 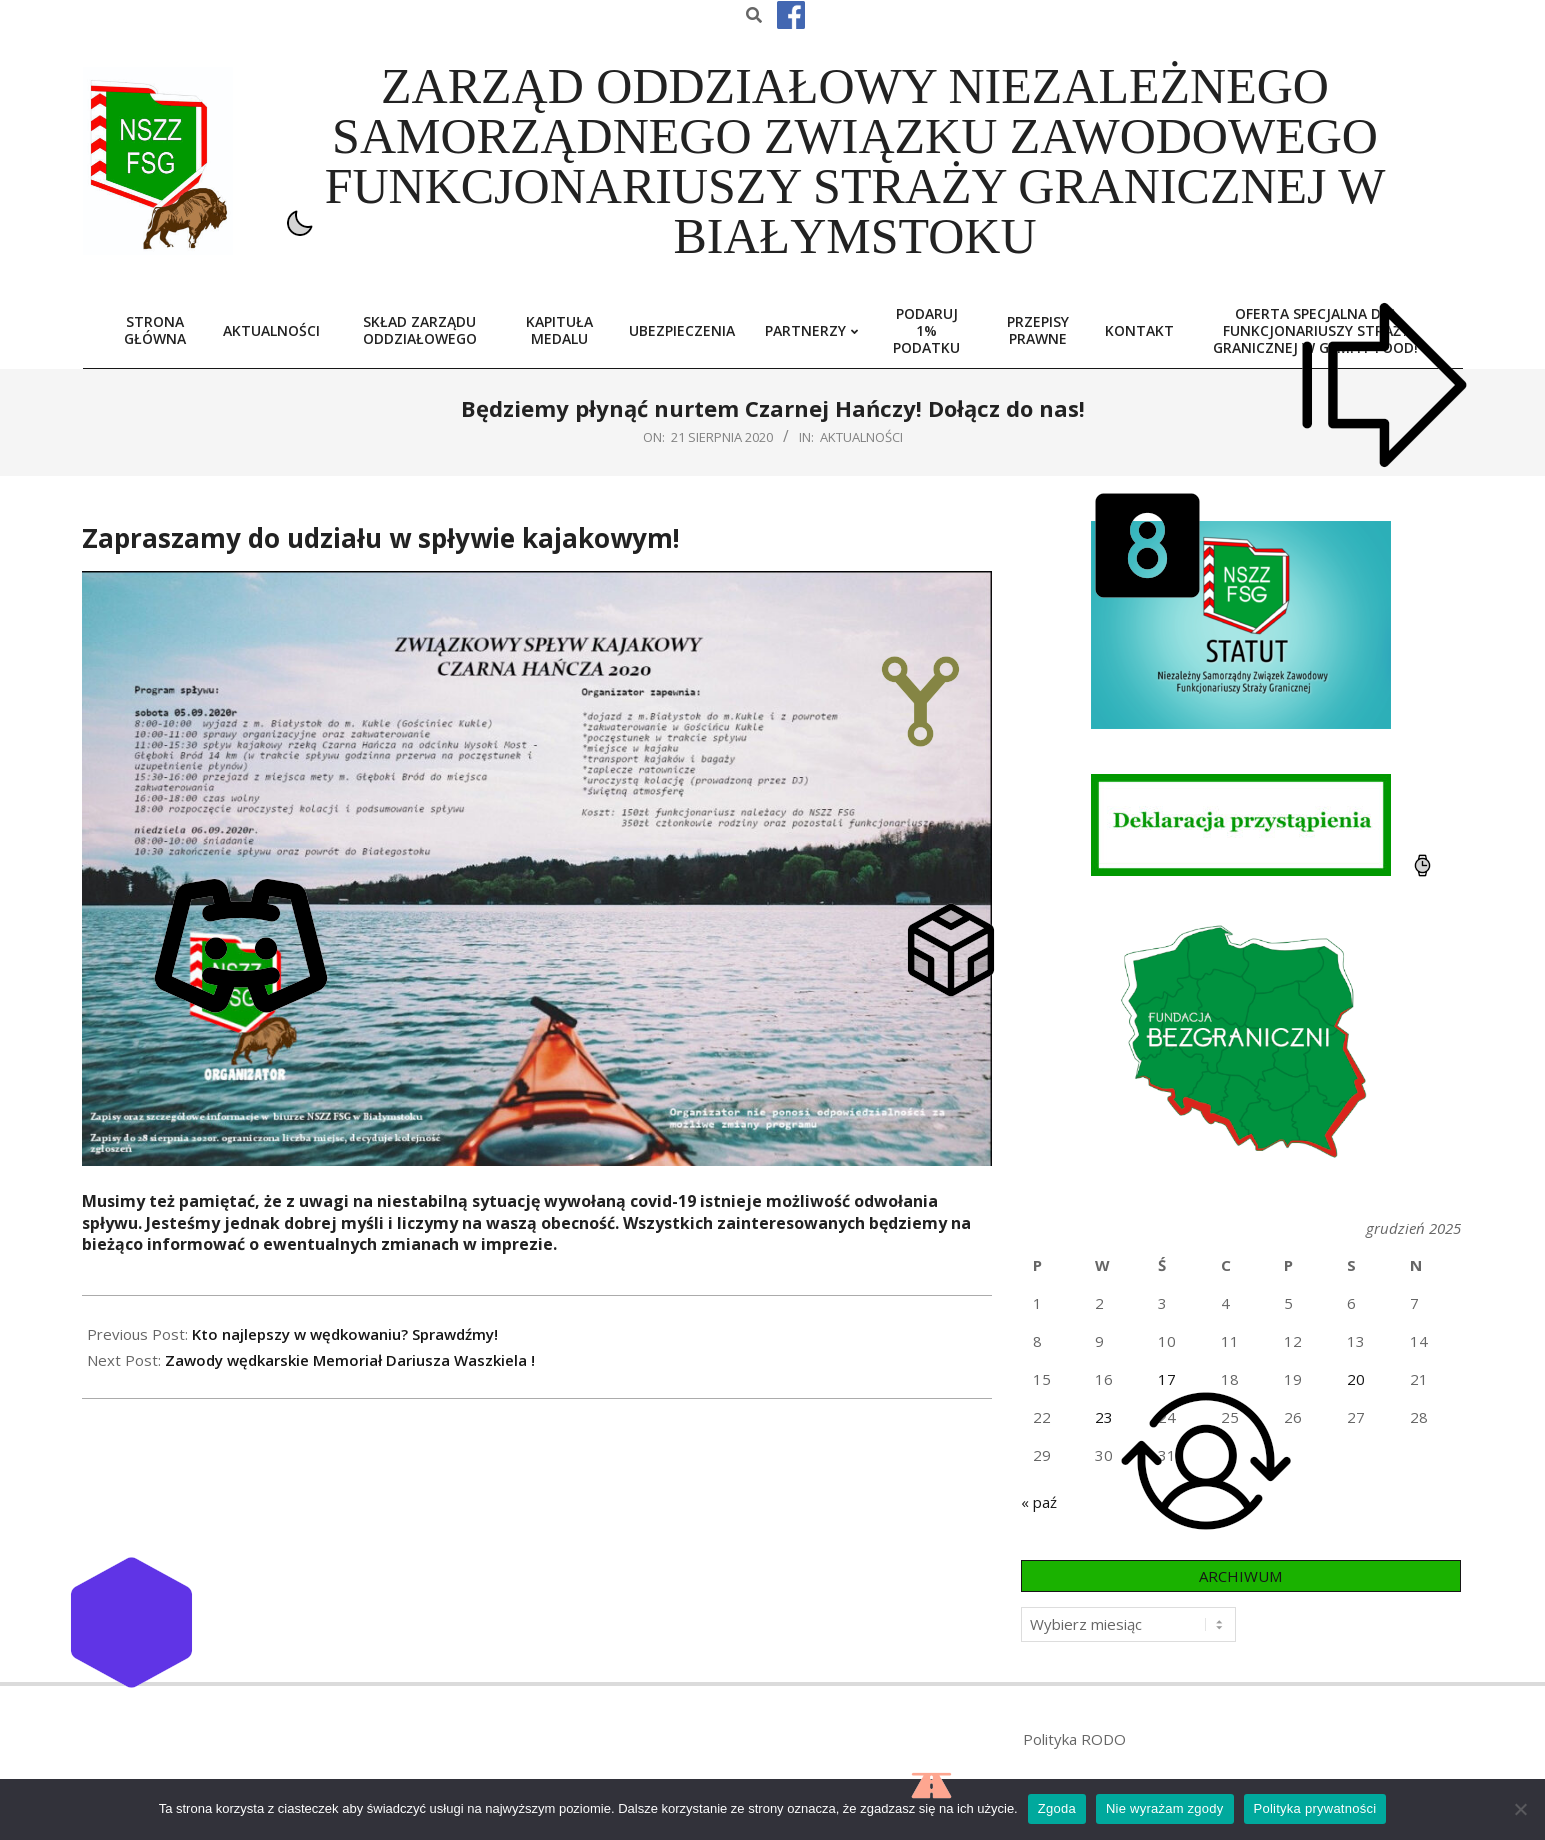 What do you see at coordinates (241, 943) in the screenshot?
I see `open Discord` at bounding box center [241, 943].